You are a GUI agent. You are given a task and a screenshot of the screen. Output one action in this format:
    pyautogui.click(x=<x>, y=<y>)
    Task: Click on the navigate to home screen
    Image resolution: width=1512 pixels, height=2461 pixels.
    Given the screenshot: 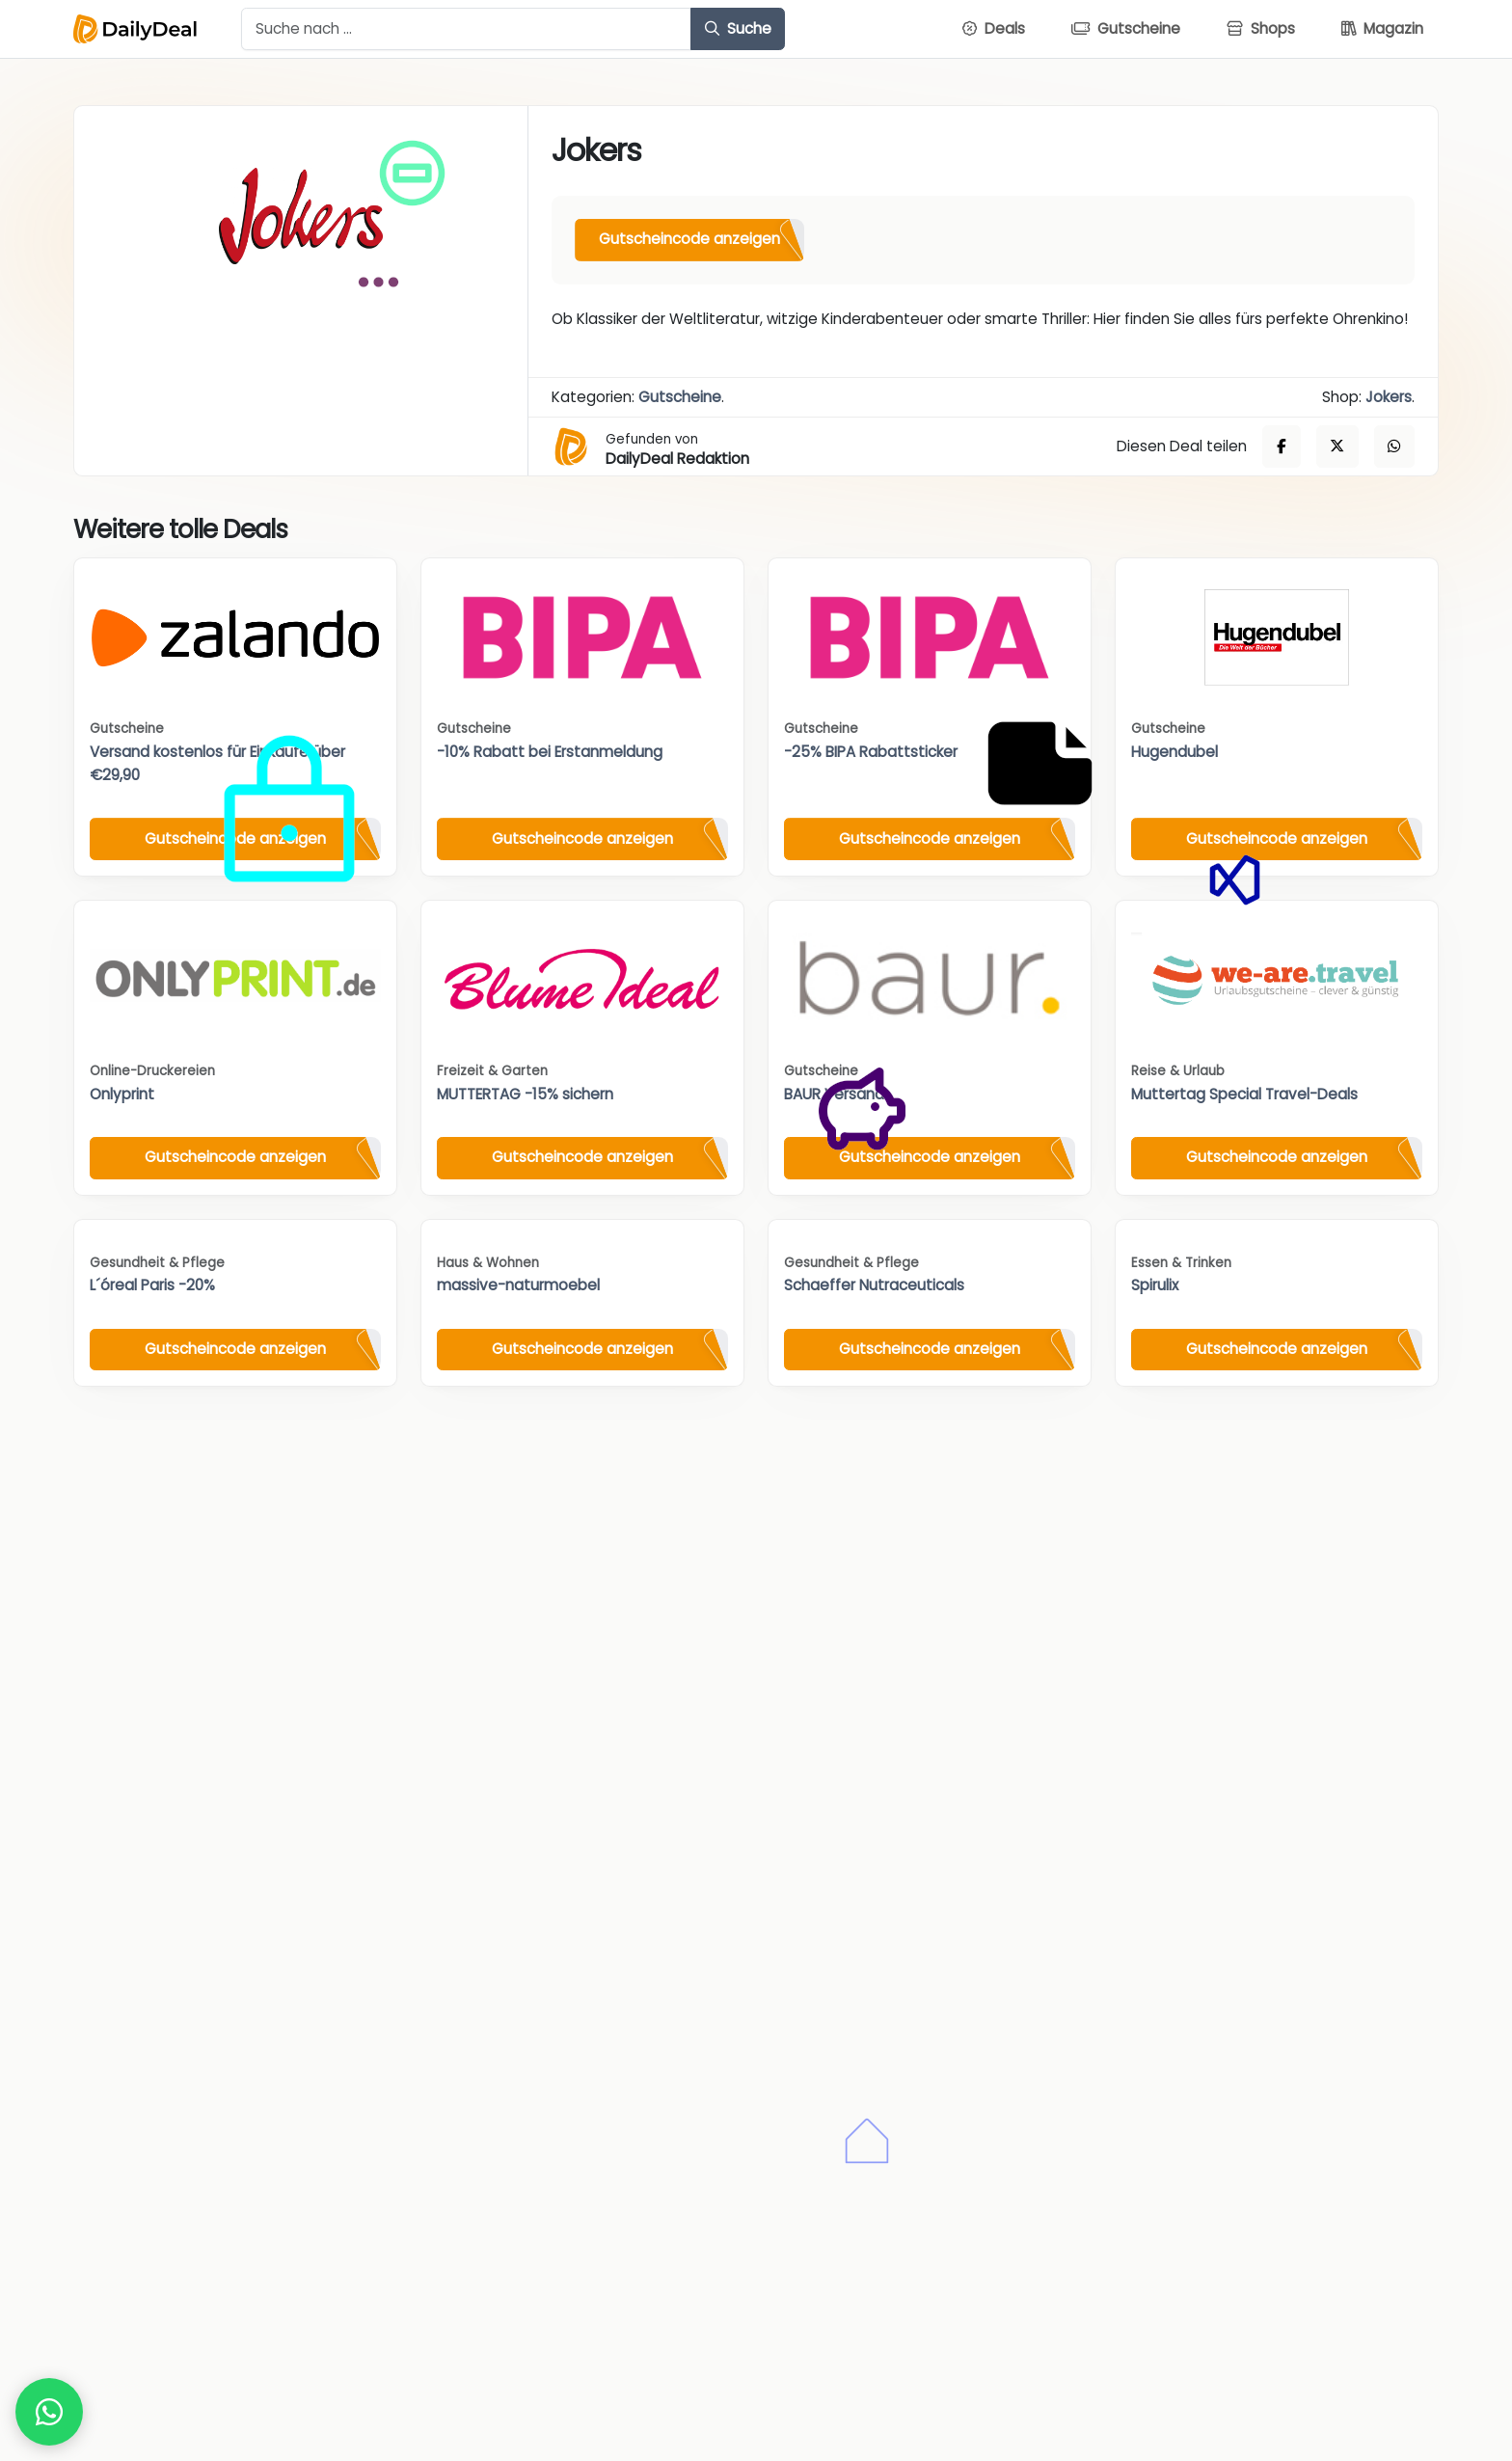 What is the action you would take?
    pyautogui.click(x=867, y=2142)
    